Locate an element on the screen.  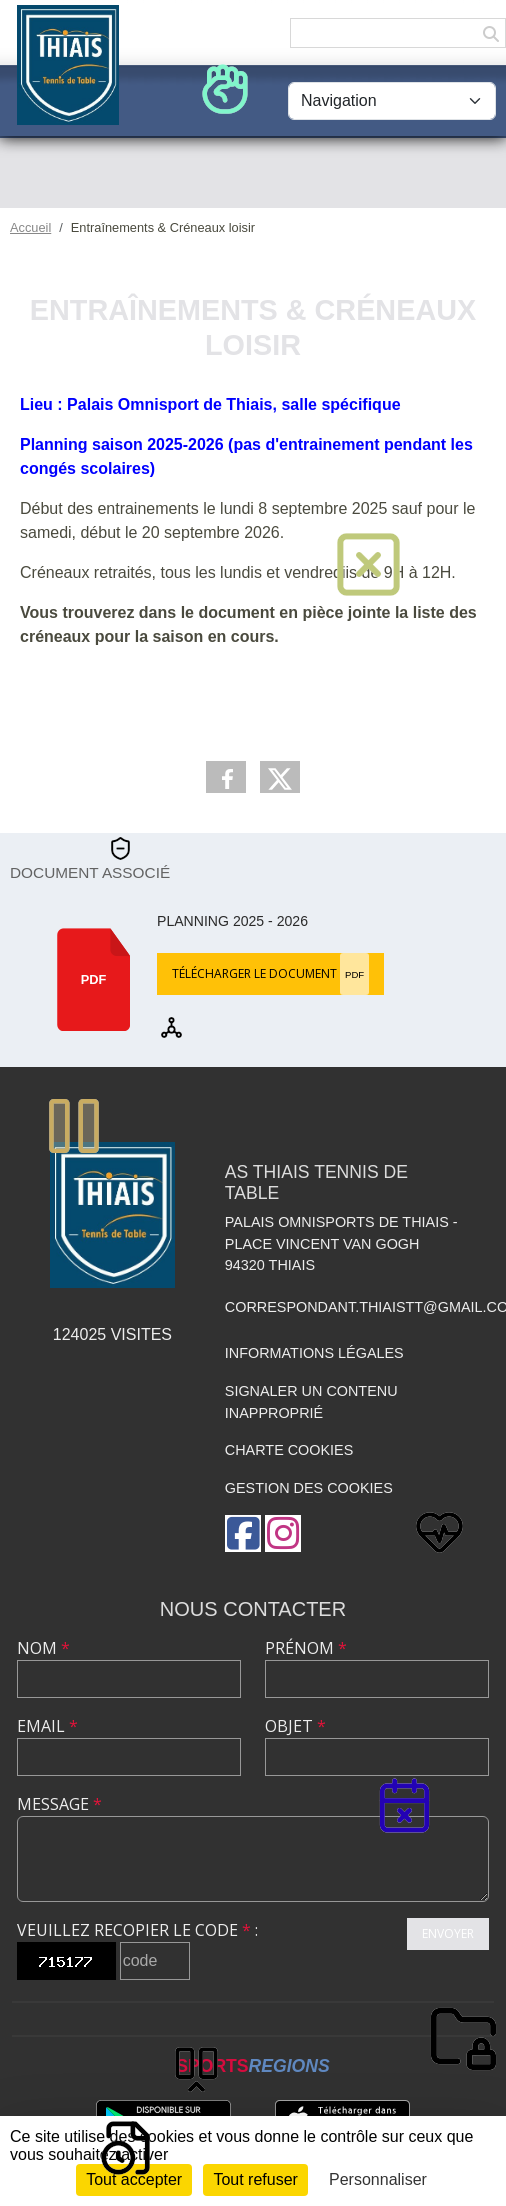
view health or fitness tracking data is located at coordinates (439, 1531).